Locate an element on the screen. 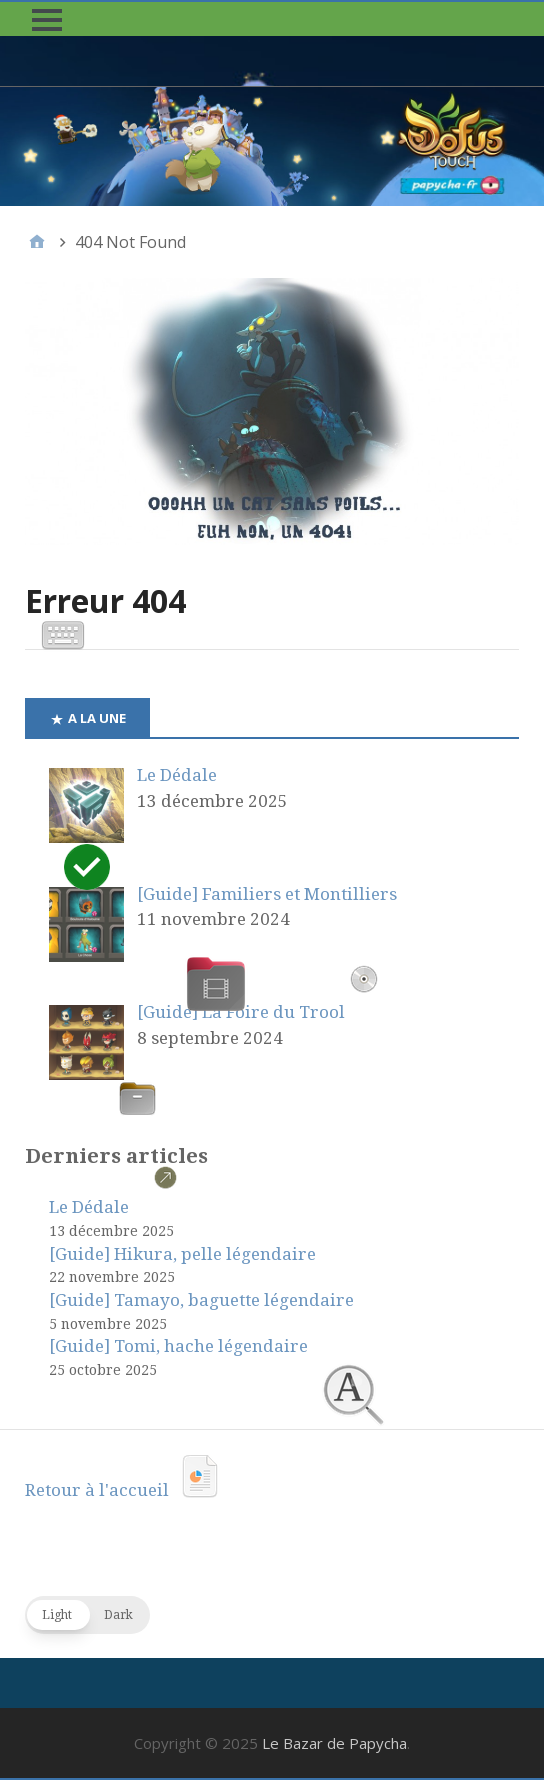  open the file manager application is located at coordinates (137, 1098).